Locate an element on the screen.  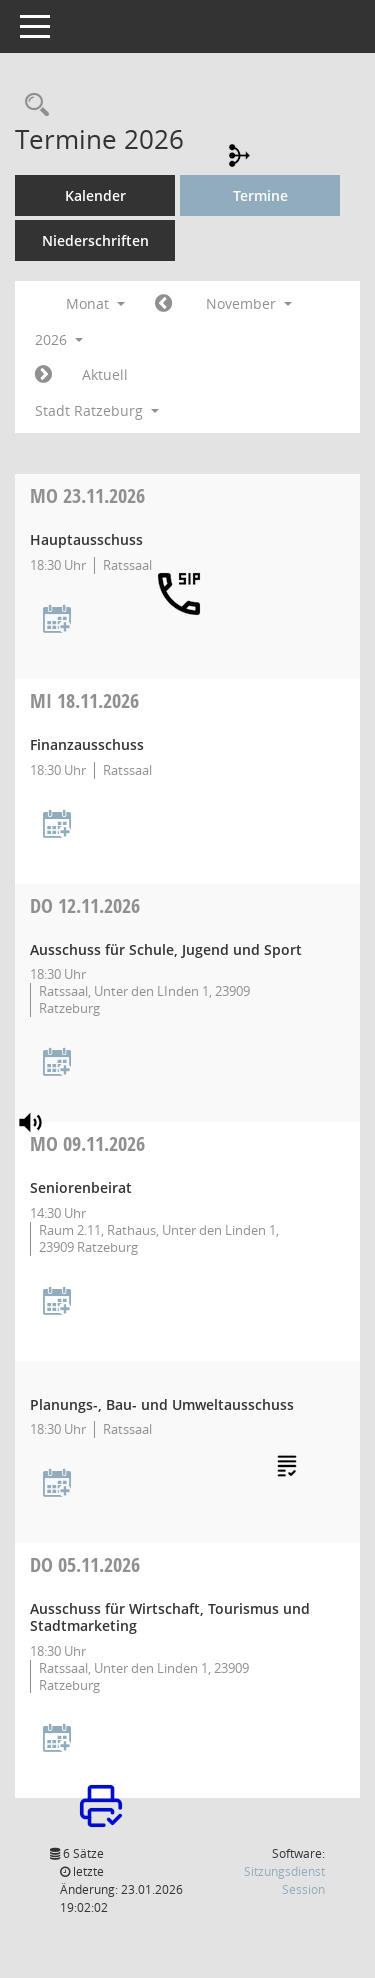
print job completed successfully is located at coordinates (101, 1806).